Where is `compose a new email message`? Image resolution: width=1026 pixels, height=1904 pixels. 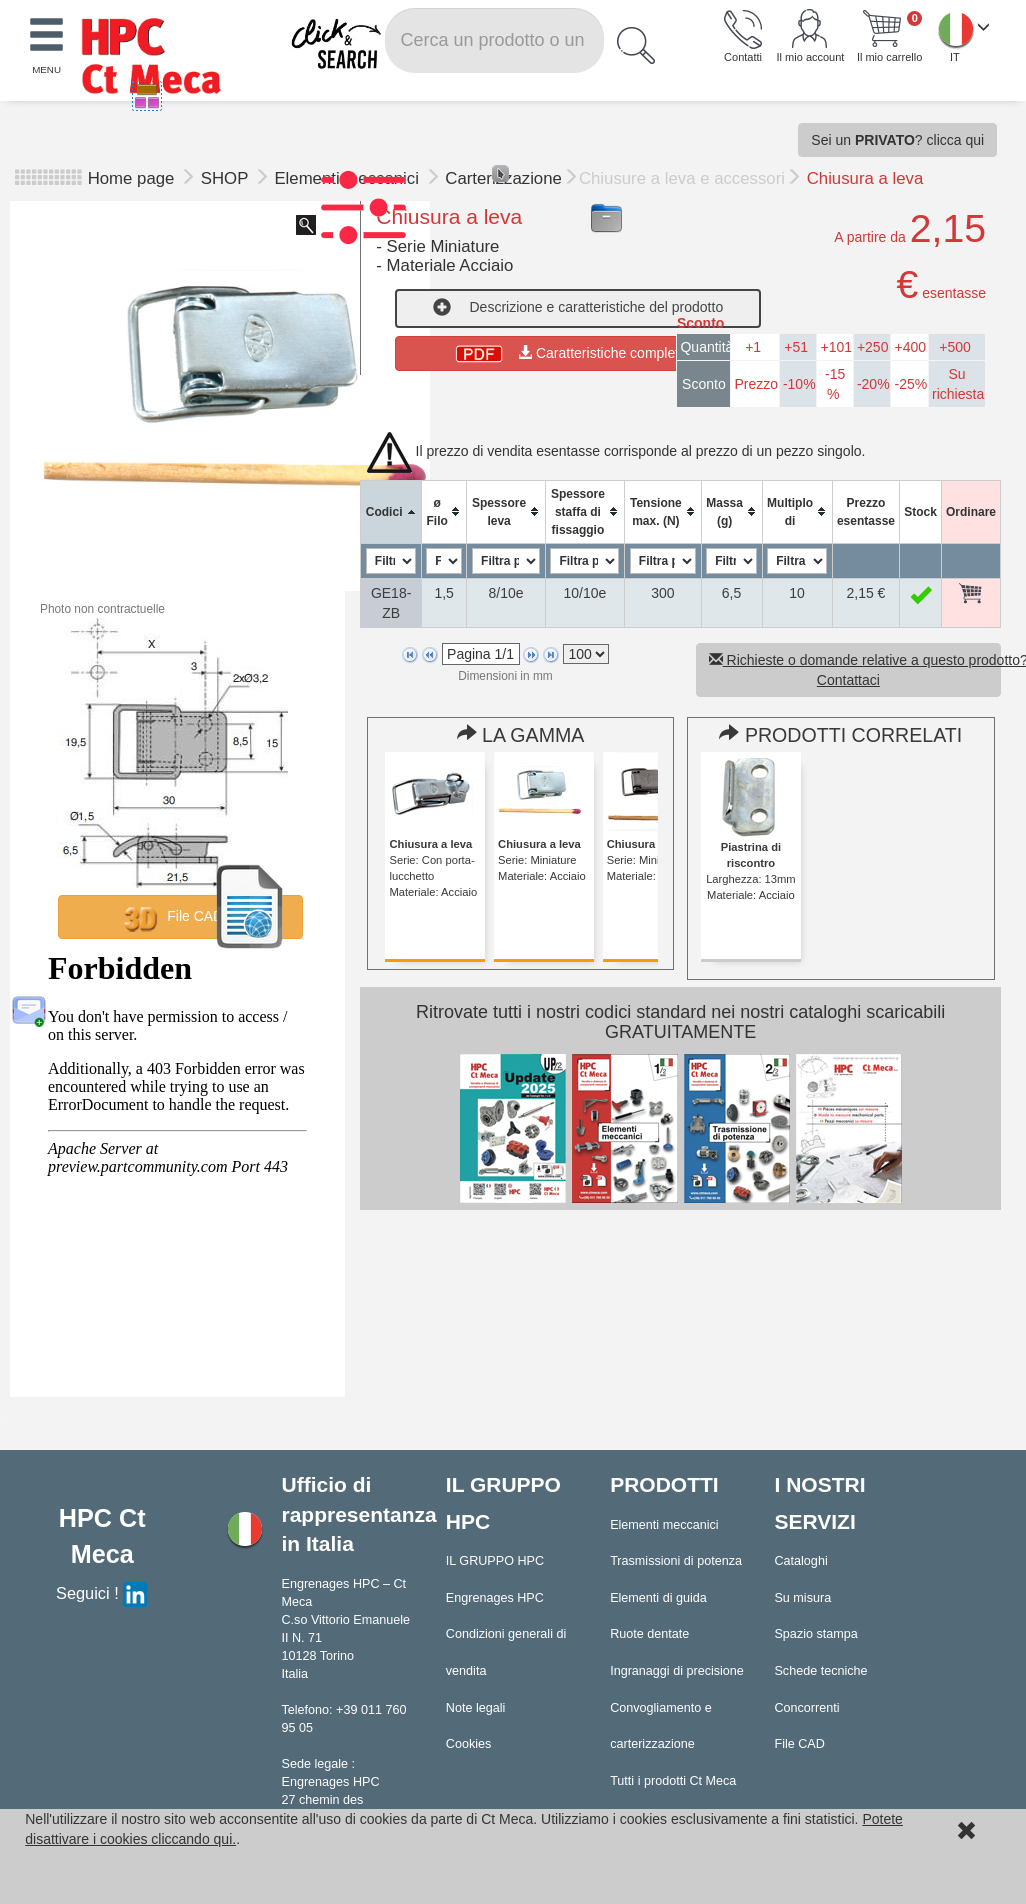 compose a new email message is located at coordinates (29, 1010).